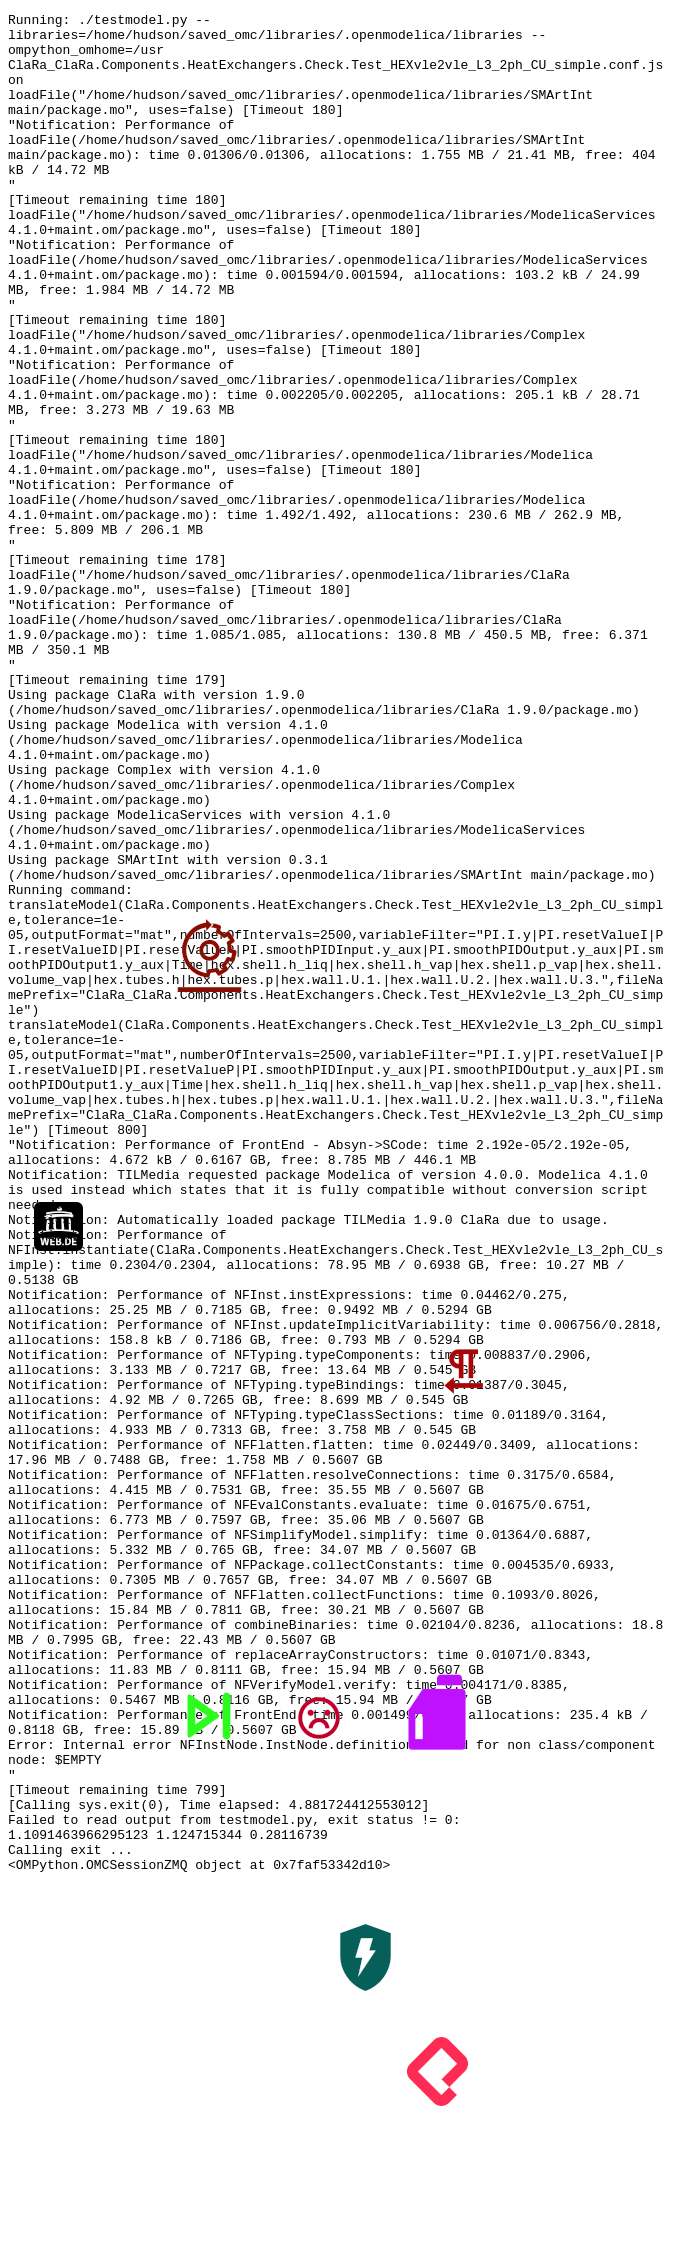 This screenshot has height=2258, width=674. What do you see at coordinates (58, 1226) in the screenshot?
I see `open web.de email service` at bounding box center [58, 1226].